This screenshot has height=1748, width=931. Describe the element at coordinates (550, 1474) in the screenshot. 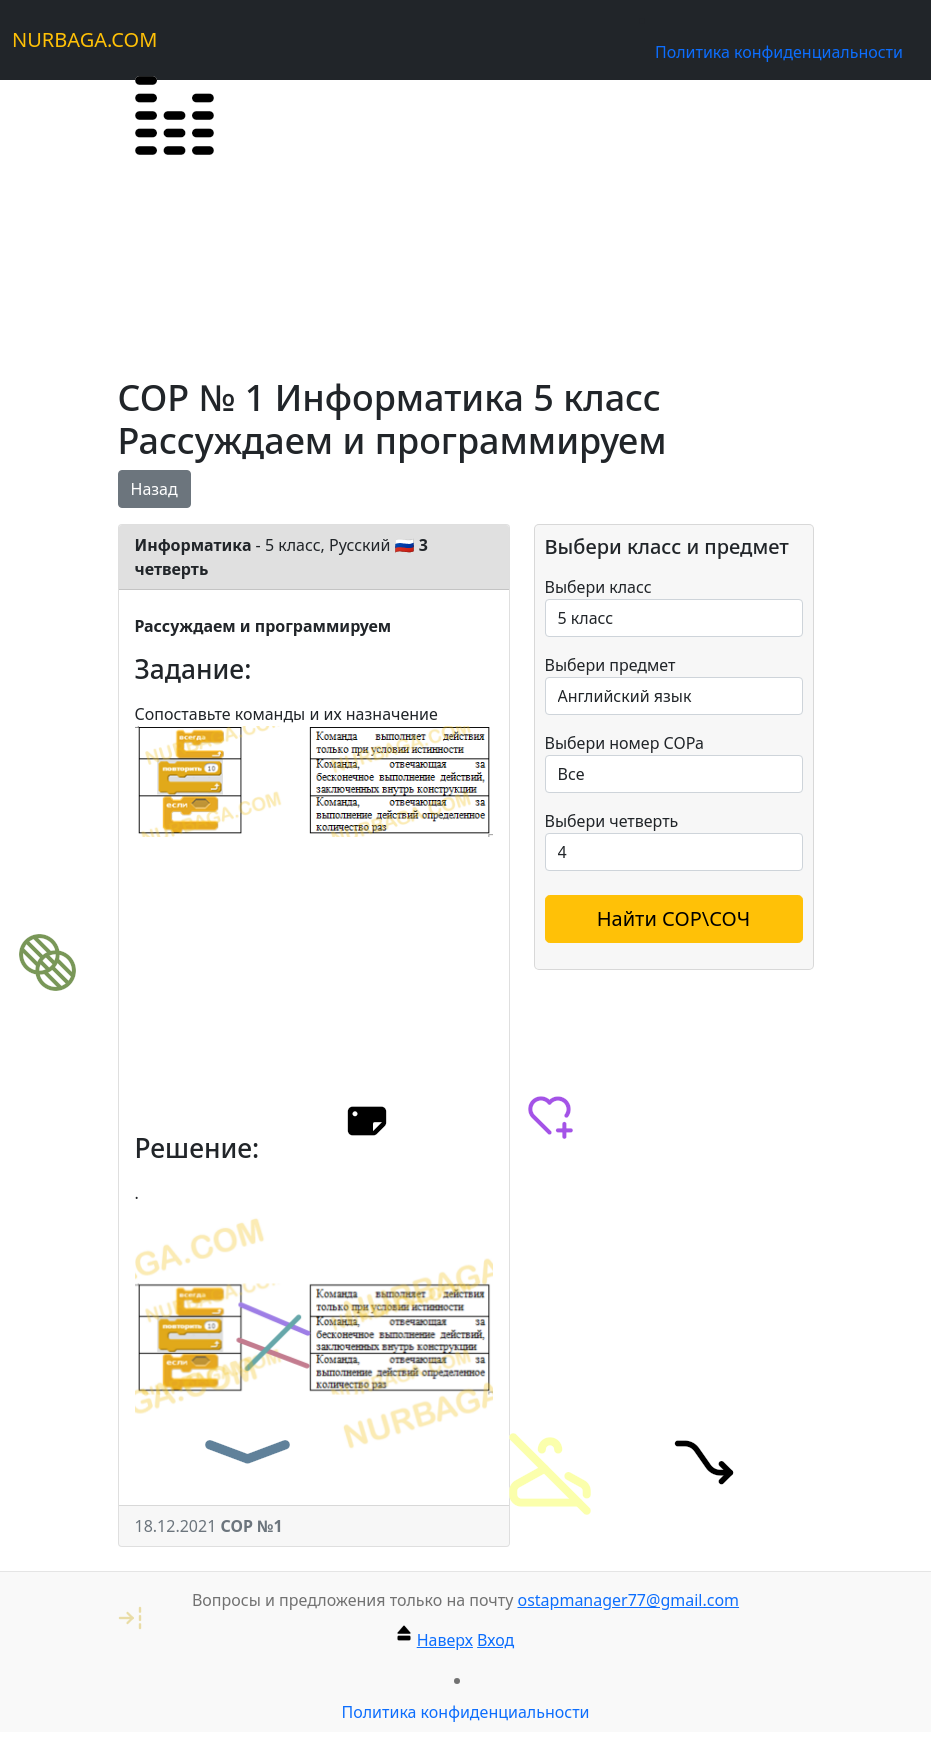

I see `wardrobe or closet feature disabled` at that location.